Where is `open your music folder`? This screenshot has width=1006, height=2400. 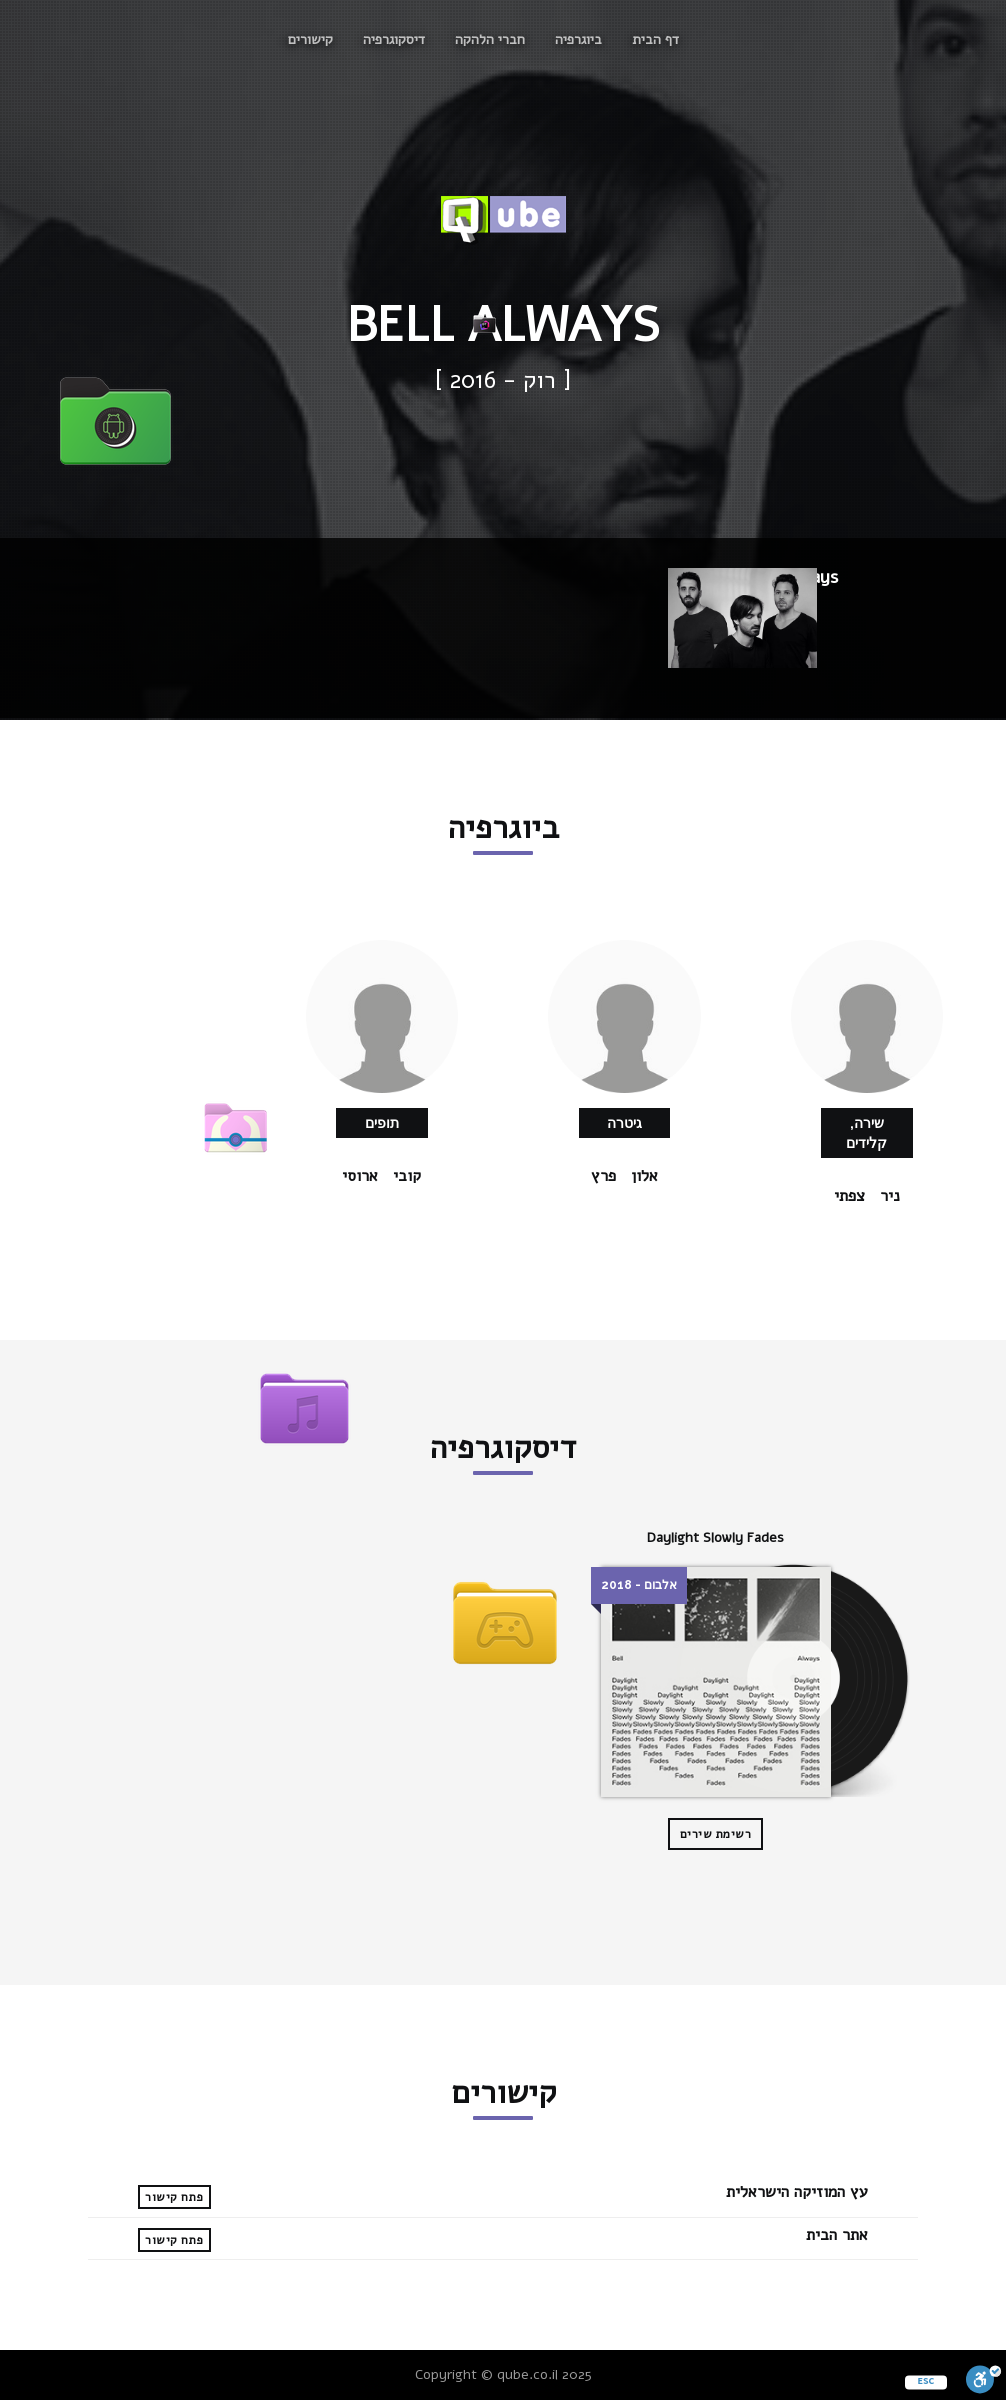
open your music folder is located at coordinates (304, 1408).